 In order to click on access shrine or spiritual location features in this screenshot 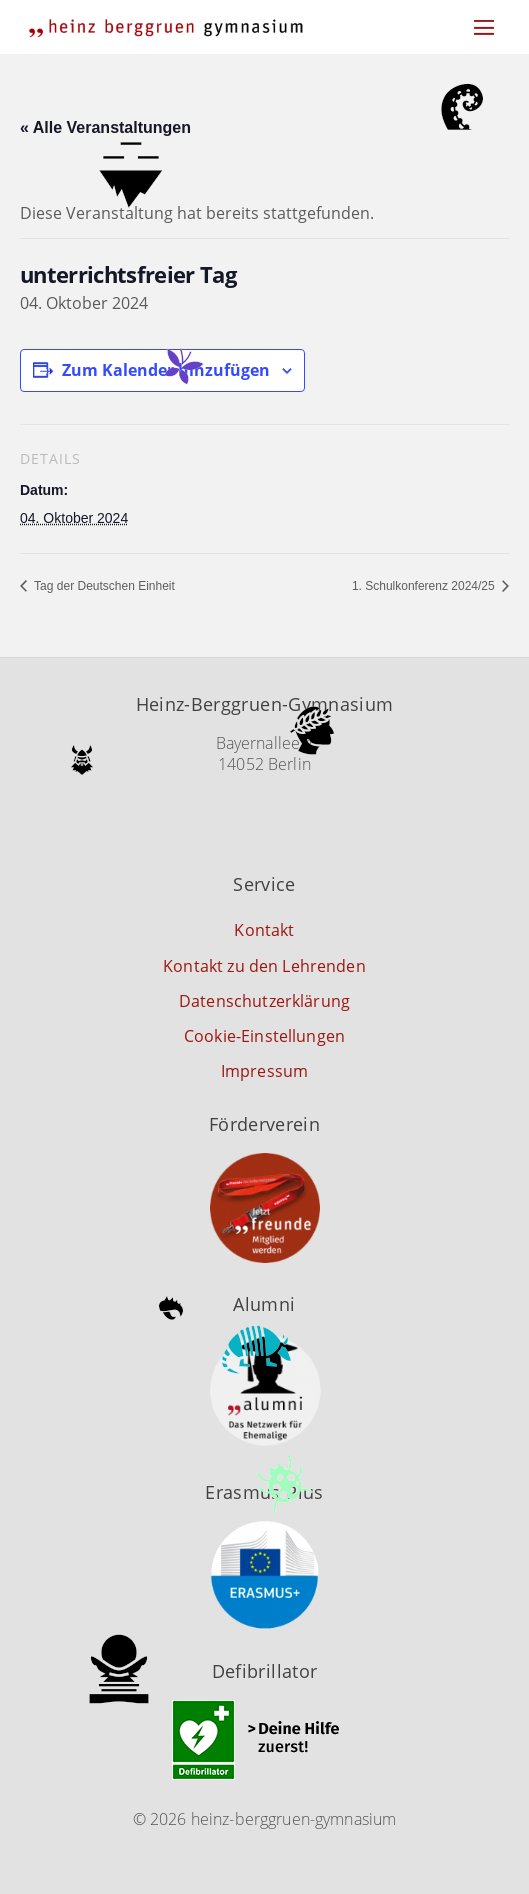, I will do `click(119, 1669)`.